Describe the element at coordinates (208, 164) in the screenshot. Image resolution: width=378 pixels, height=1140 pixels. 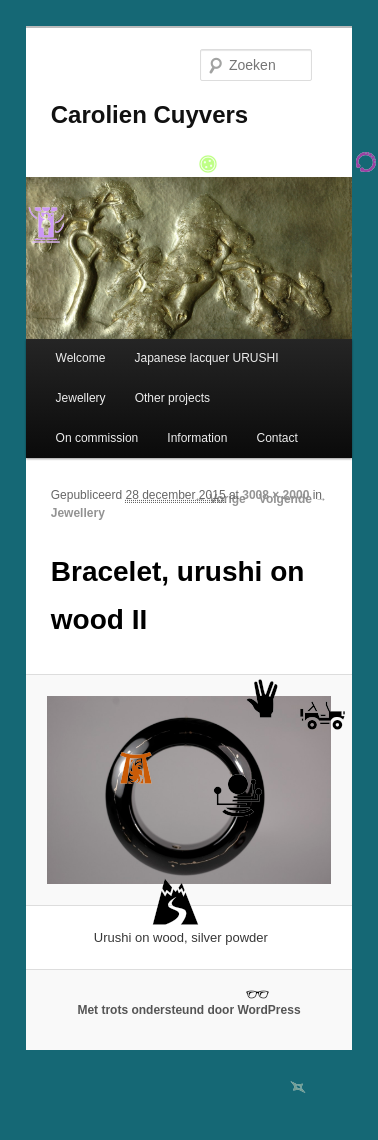
I see `clothing or fashion category` at that location.